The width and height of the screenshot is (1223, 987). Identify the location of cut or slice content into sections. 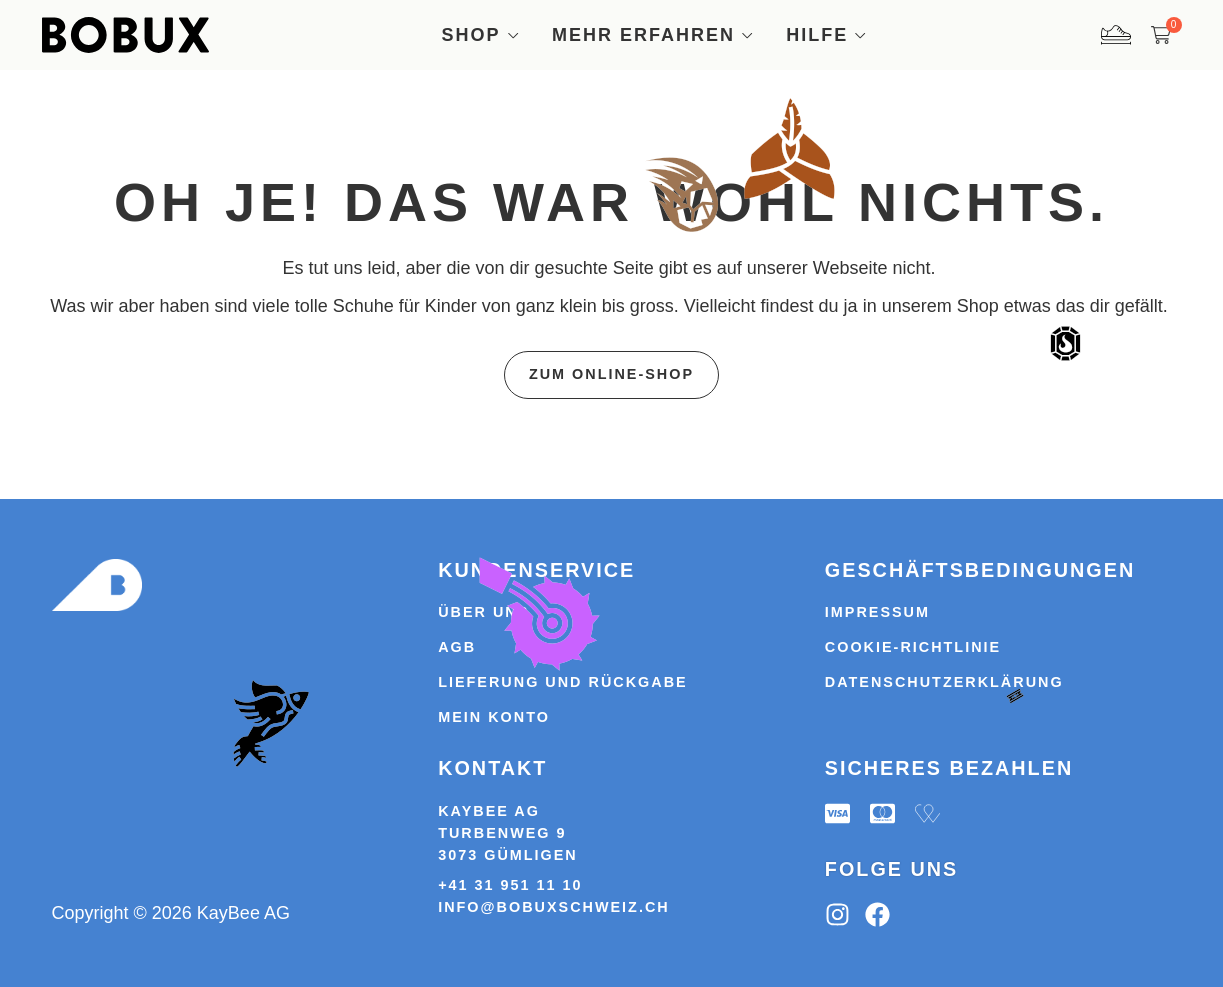
(540, 611).